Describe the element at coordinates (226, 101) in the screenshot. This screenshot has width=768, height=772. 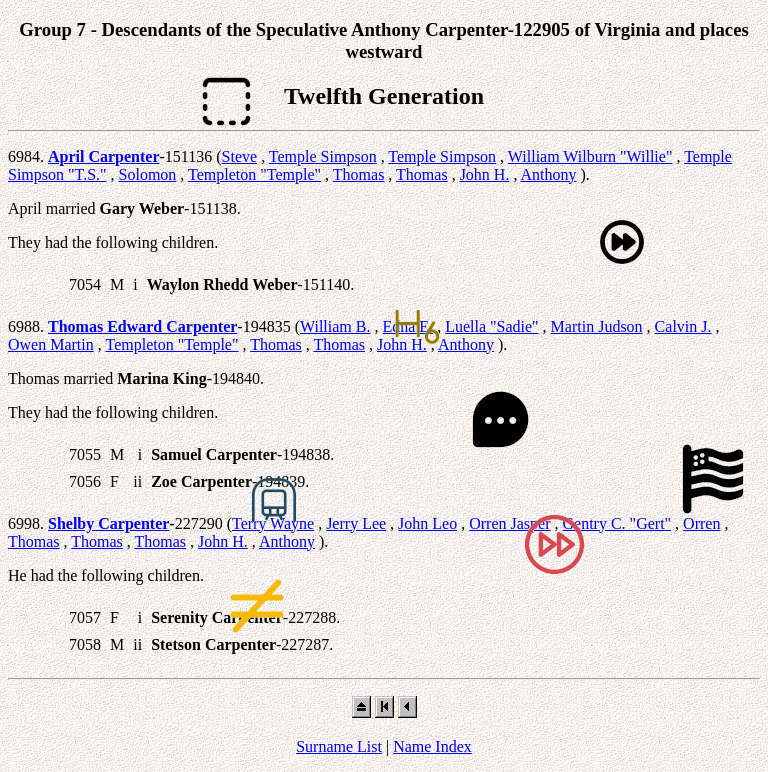
I see `expand content to fill available space` at that location.